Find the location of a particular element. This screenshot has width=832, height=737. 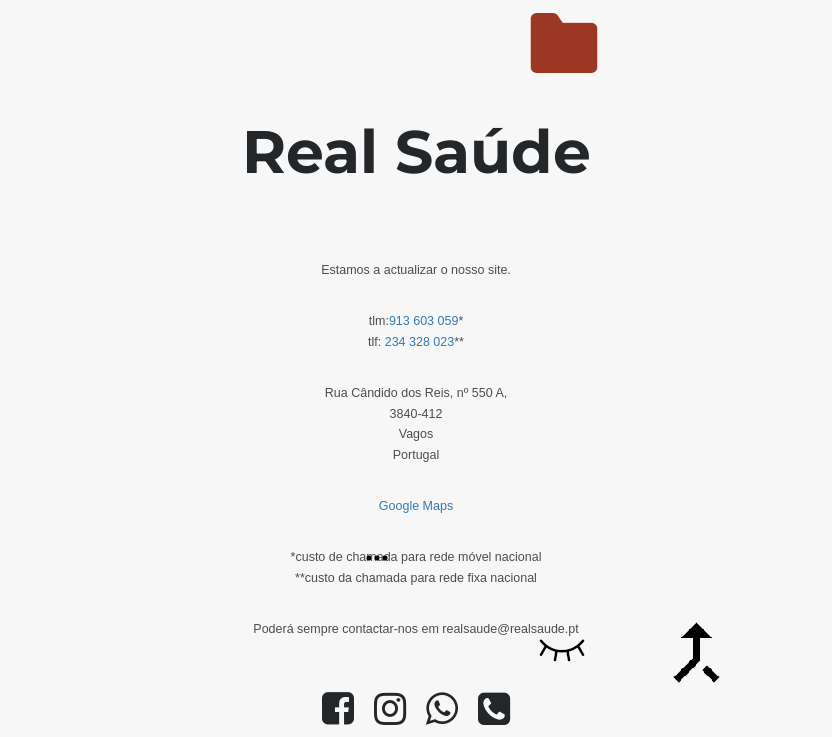

merge branches or items together is located at coordinates (696, 652).